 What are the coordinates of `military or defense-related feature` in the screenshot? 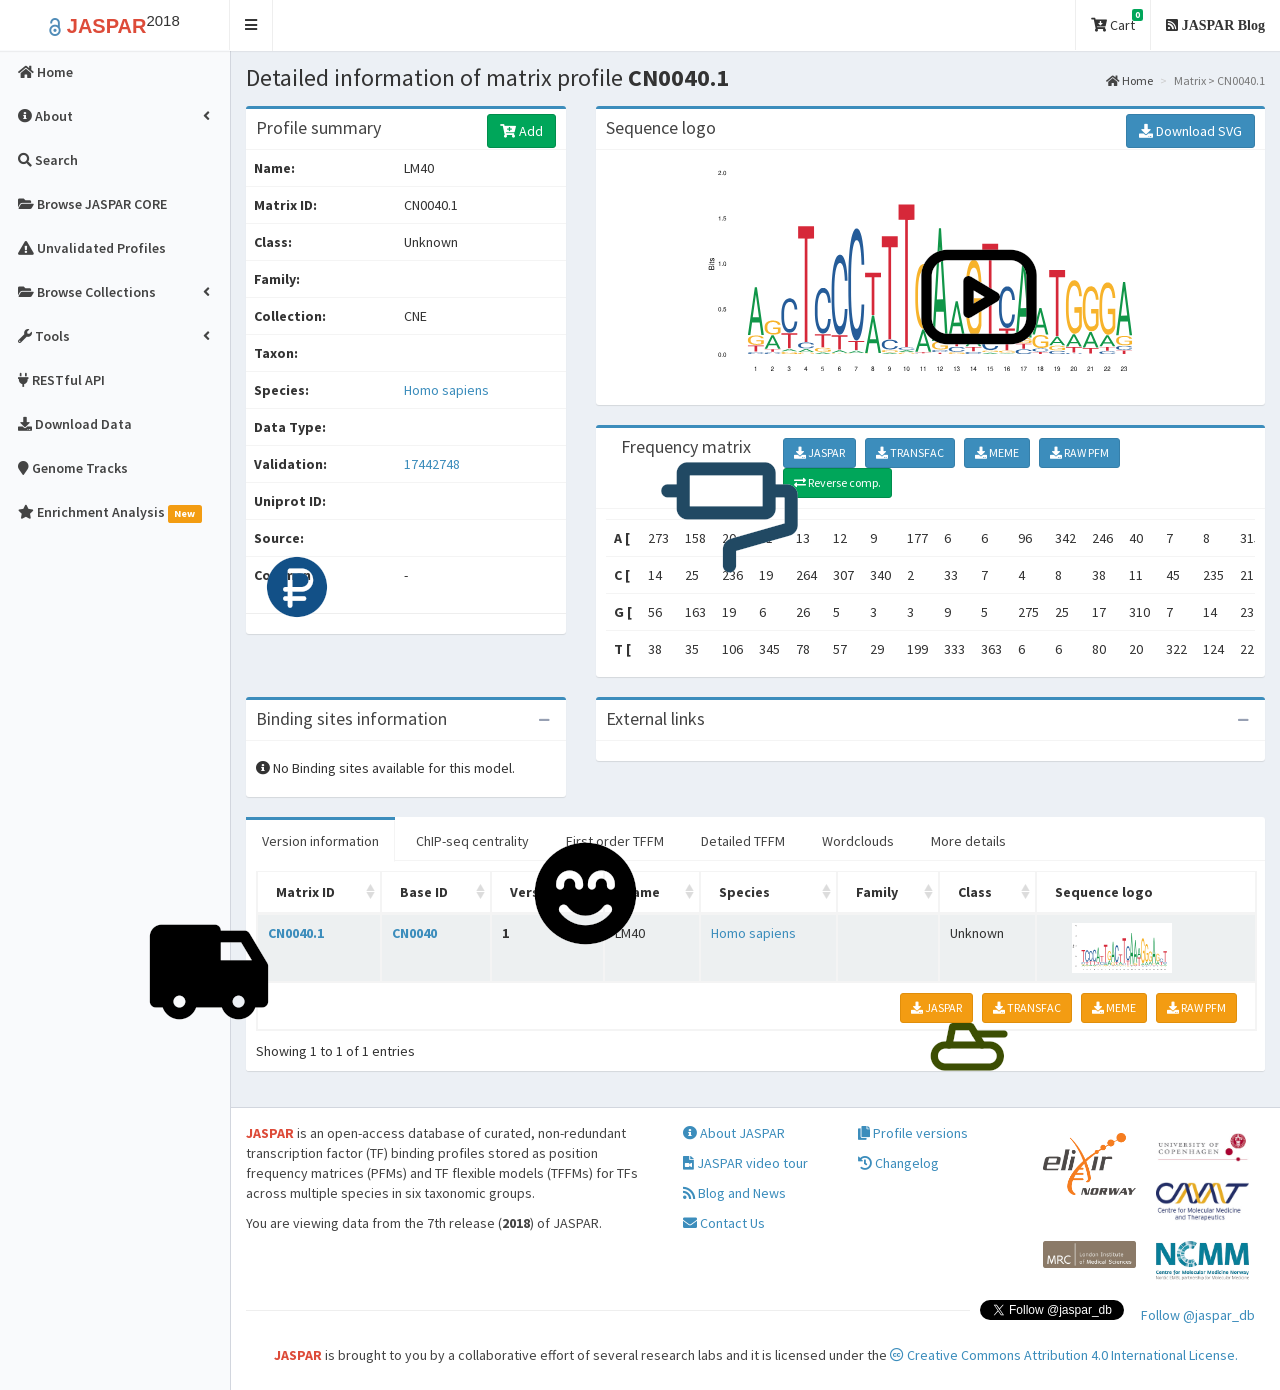 It's located at (971, 1045).